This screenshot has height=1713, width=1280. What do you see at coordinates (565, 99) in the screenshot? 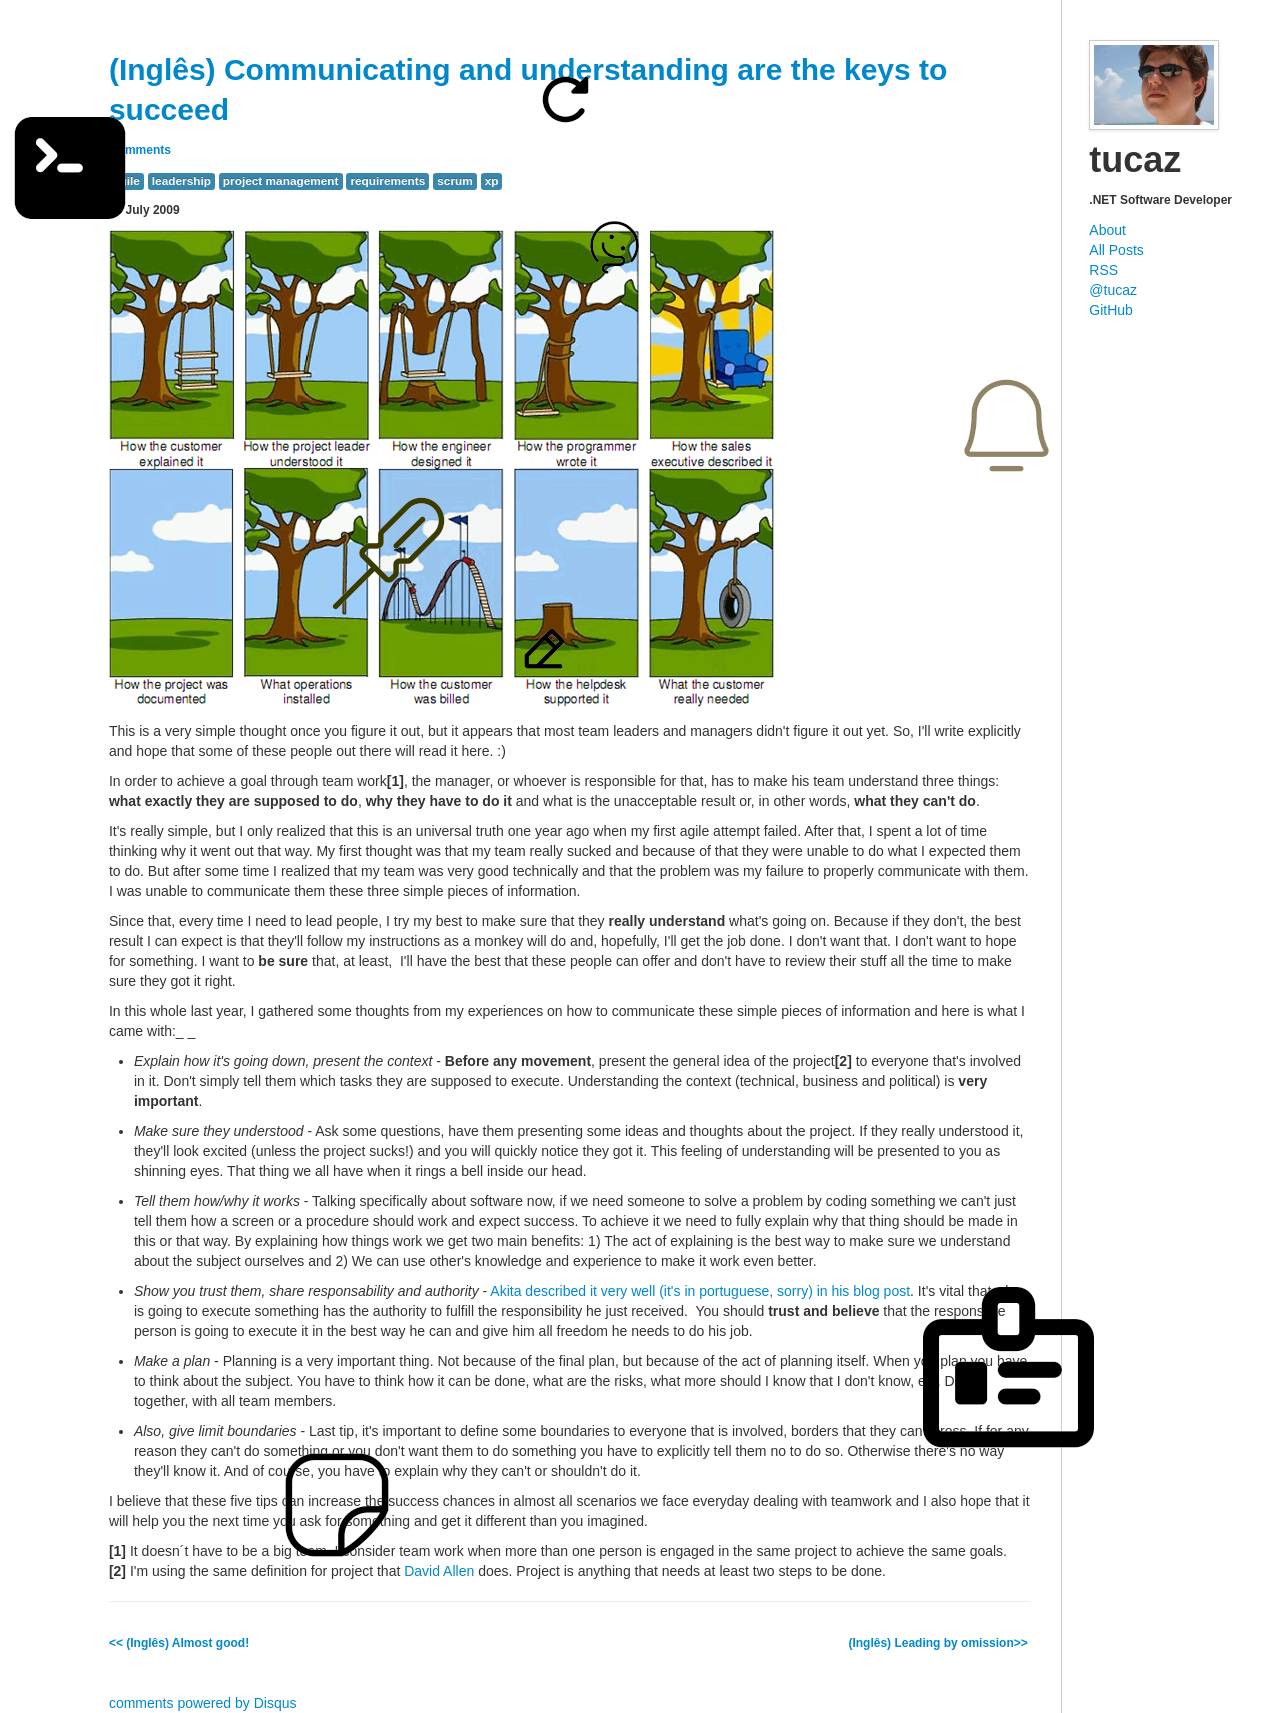
I see `redo the last undone action` at bounding box center [565, 99].